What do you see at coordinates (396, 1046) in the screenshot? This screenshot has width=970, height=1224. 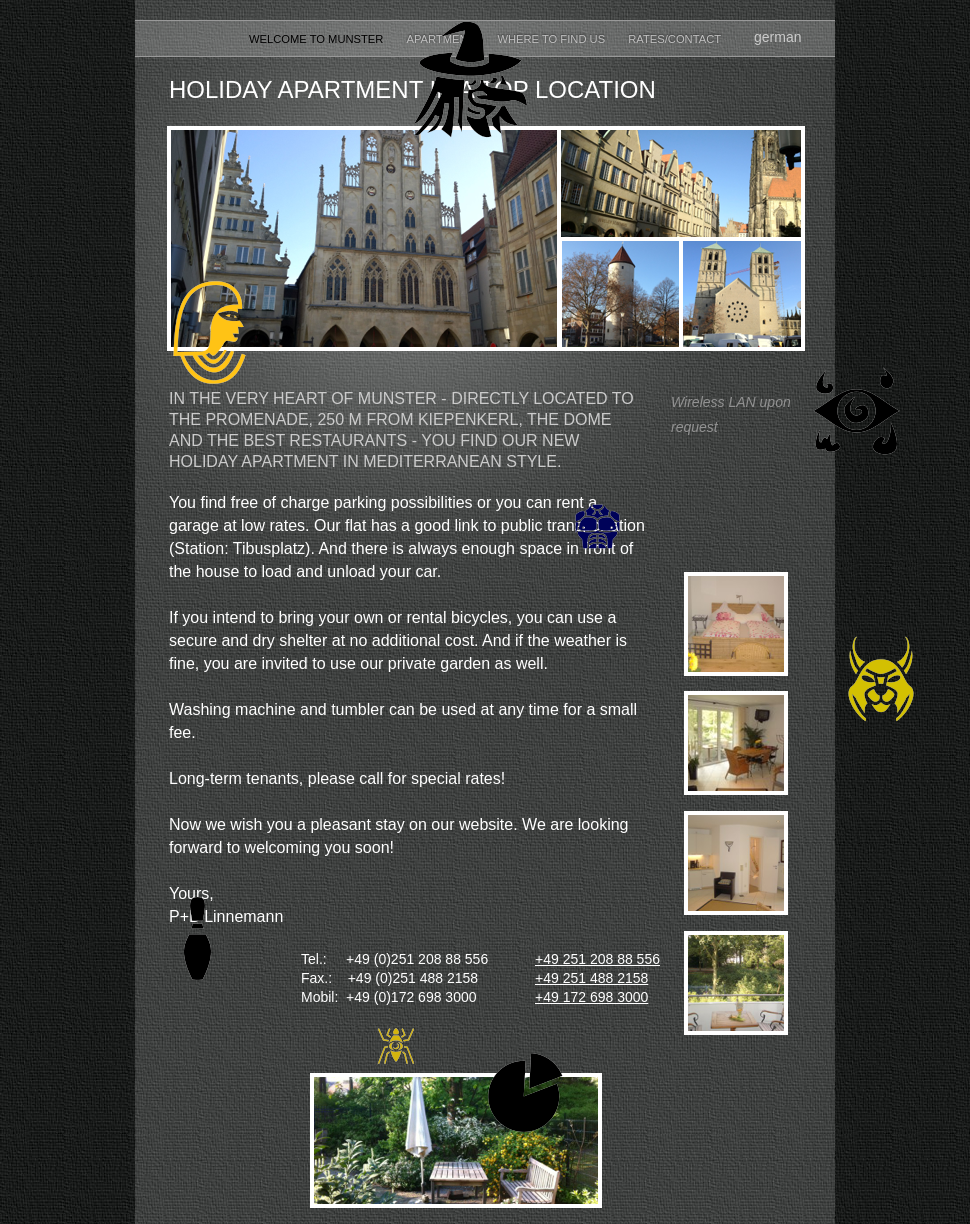 I see `indicates a spider or arachnid creature in game` at bounding box center [396, 1046].